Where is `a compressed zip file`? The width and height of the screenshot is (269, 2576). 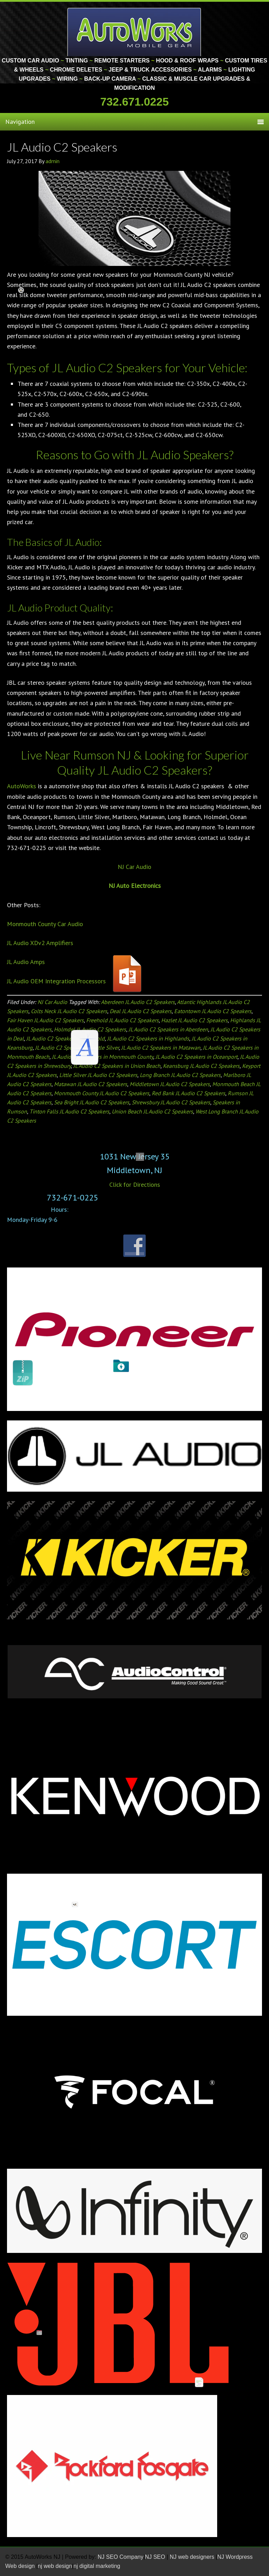
a compressed zip file is located at coordinates (23, 1373).